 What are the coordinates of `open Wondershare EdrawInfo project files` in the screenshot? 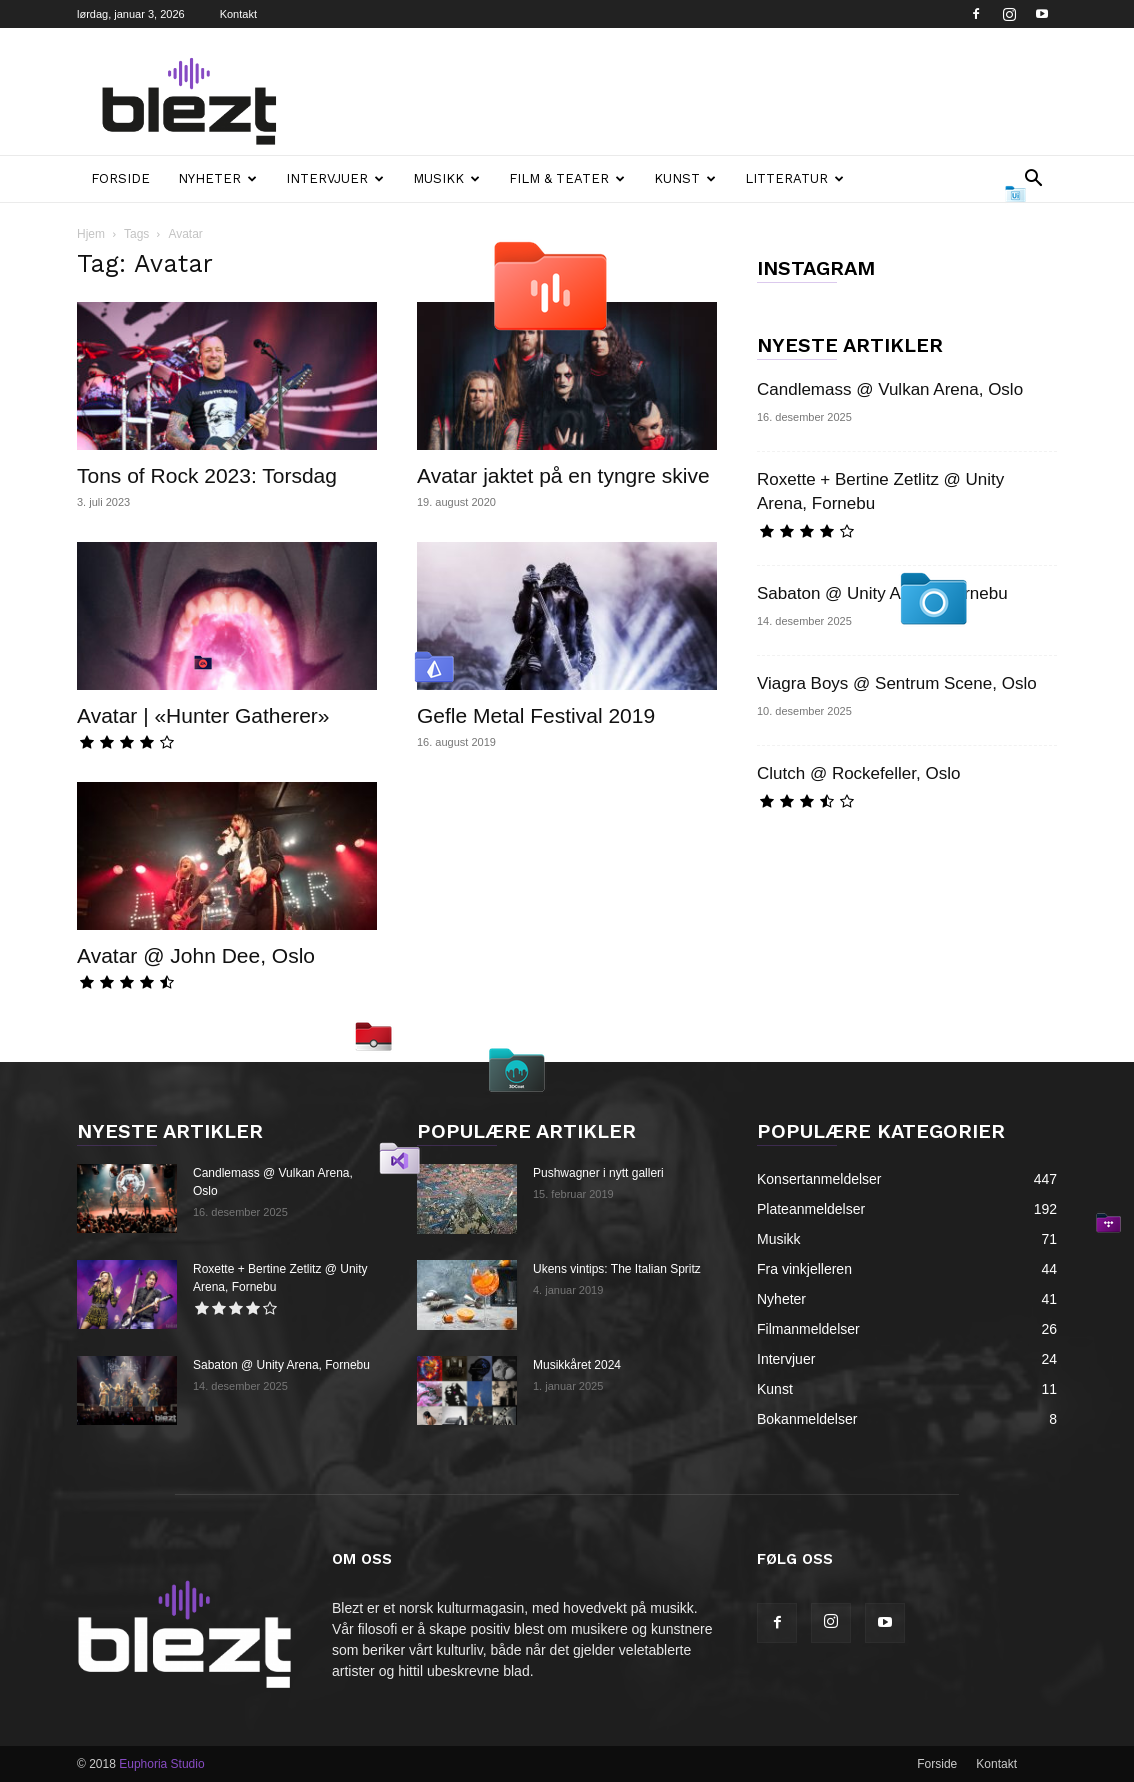 It's located at (550, 289).